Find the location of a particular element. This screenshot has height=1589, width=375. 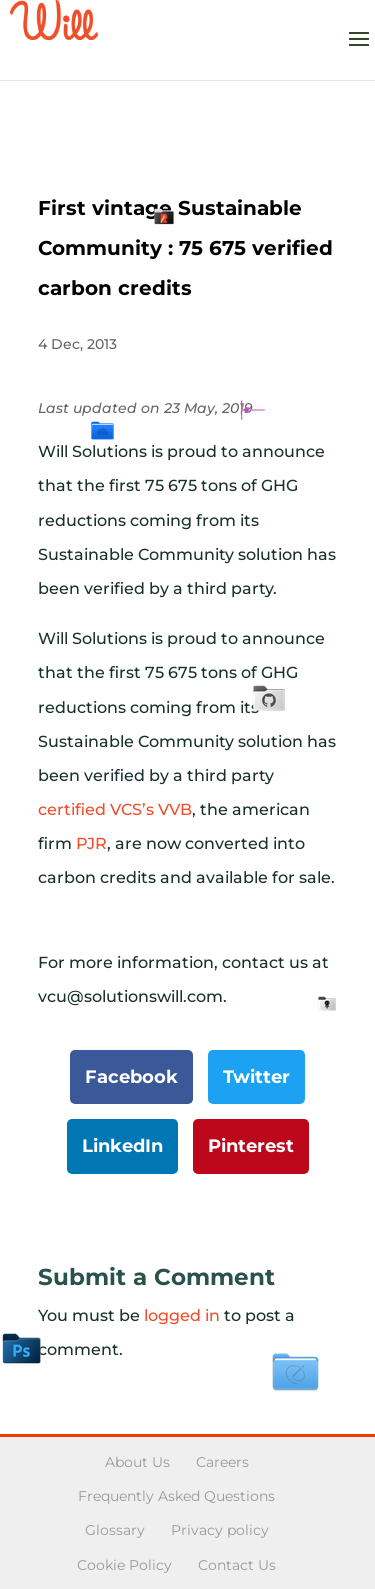

open your art and design files folder is located at coordinates (295, 1371).